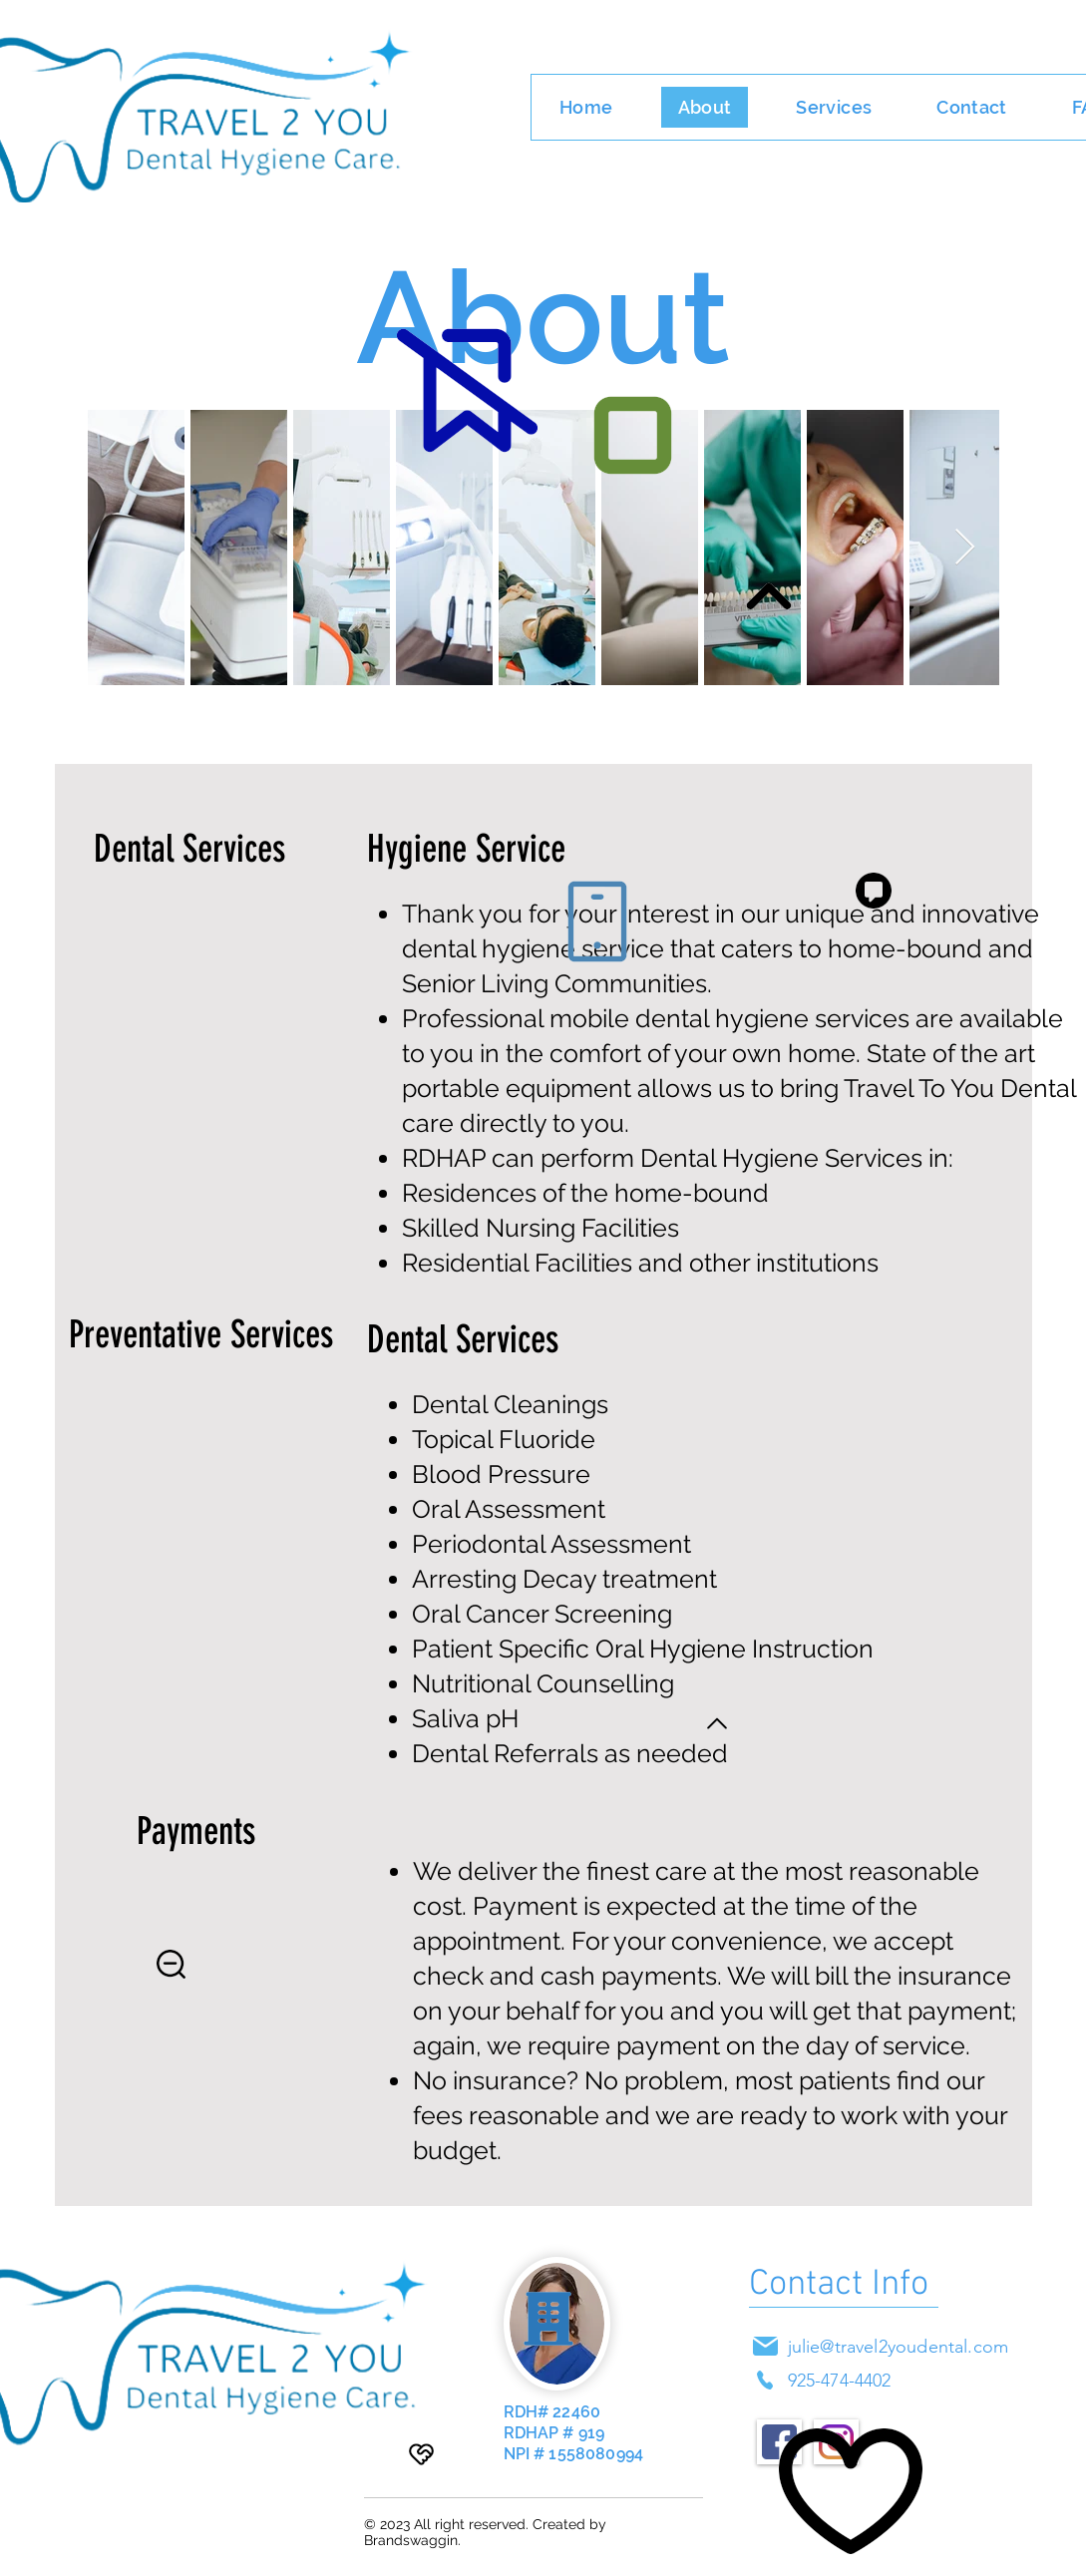  What do you see at coordinates (548, 2319) in the screenshot?
I see `view office or workplace information` at bounding box center [548, 2319].